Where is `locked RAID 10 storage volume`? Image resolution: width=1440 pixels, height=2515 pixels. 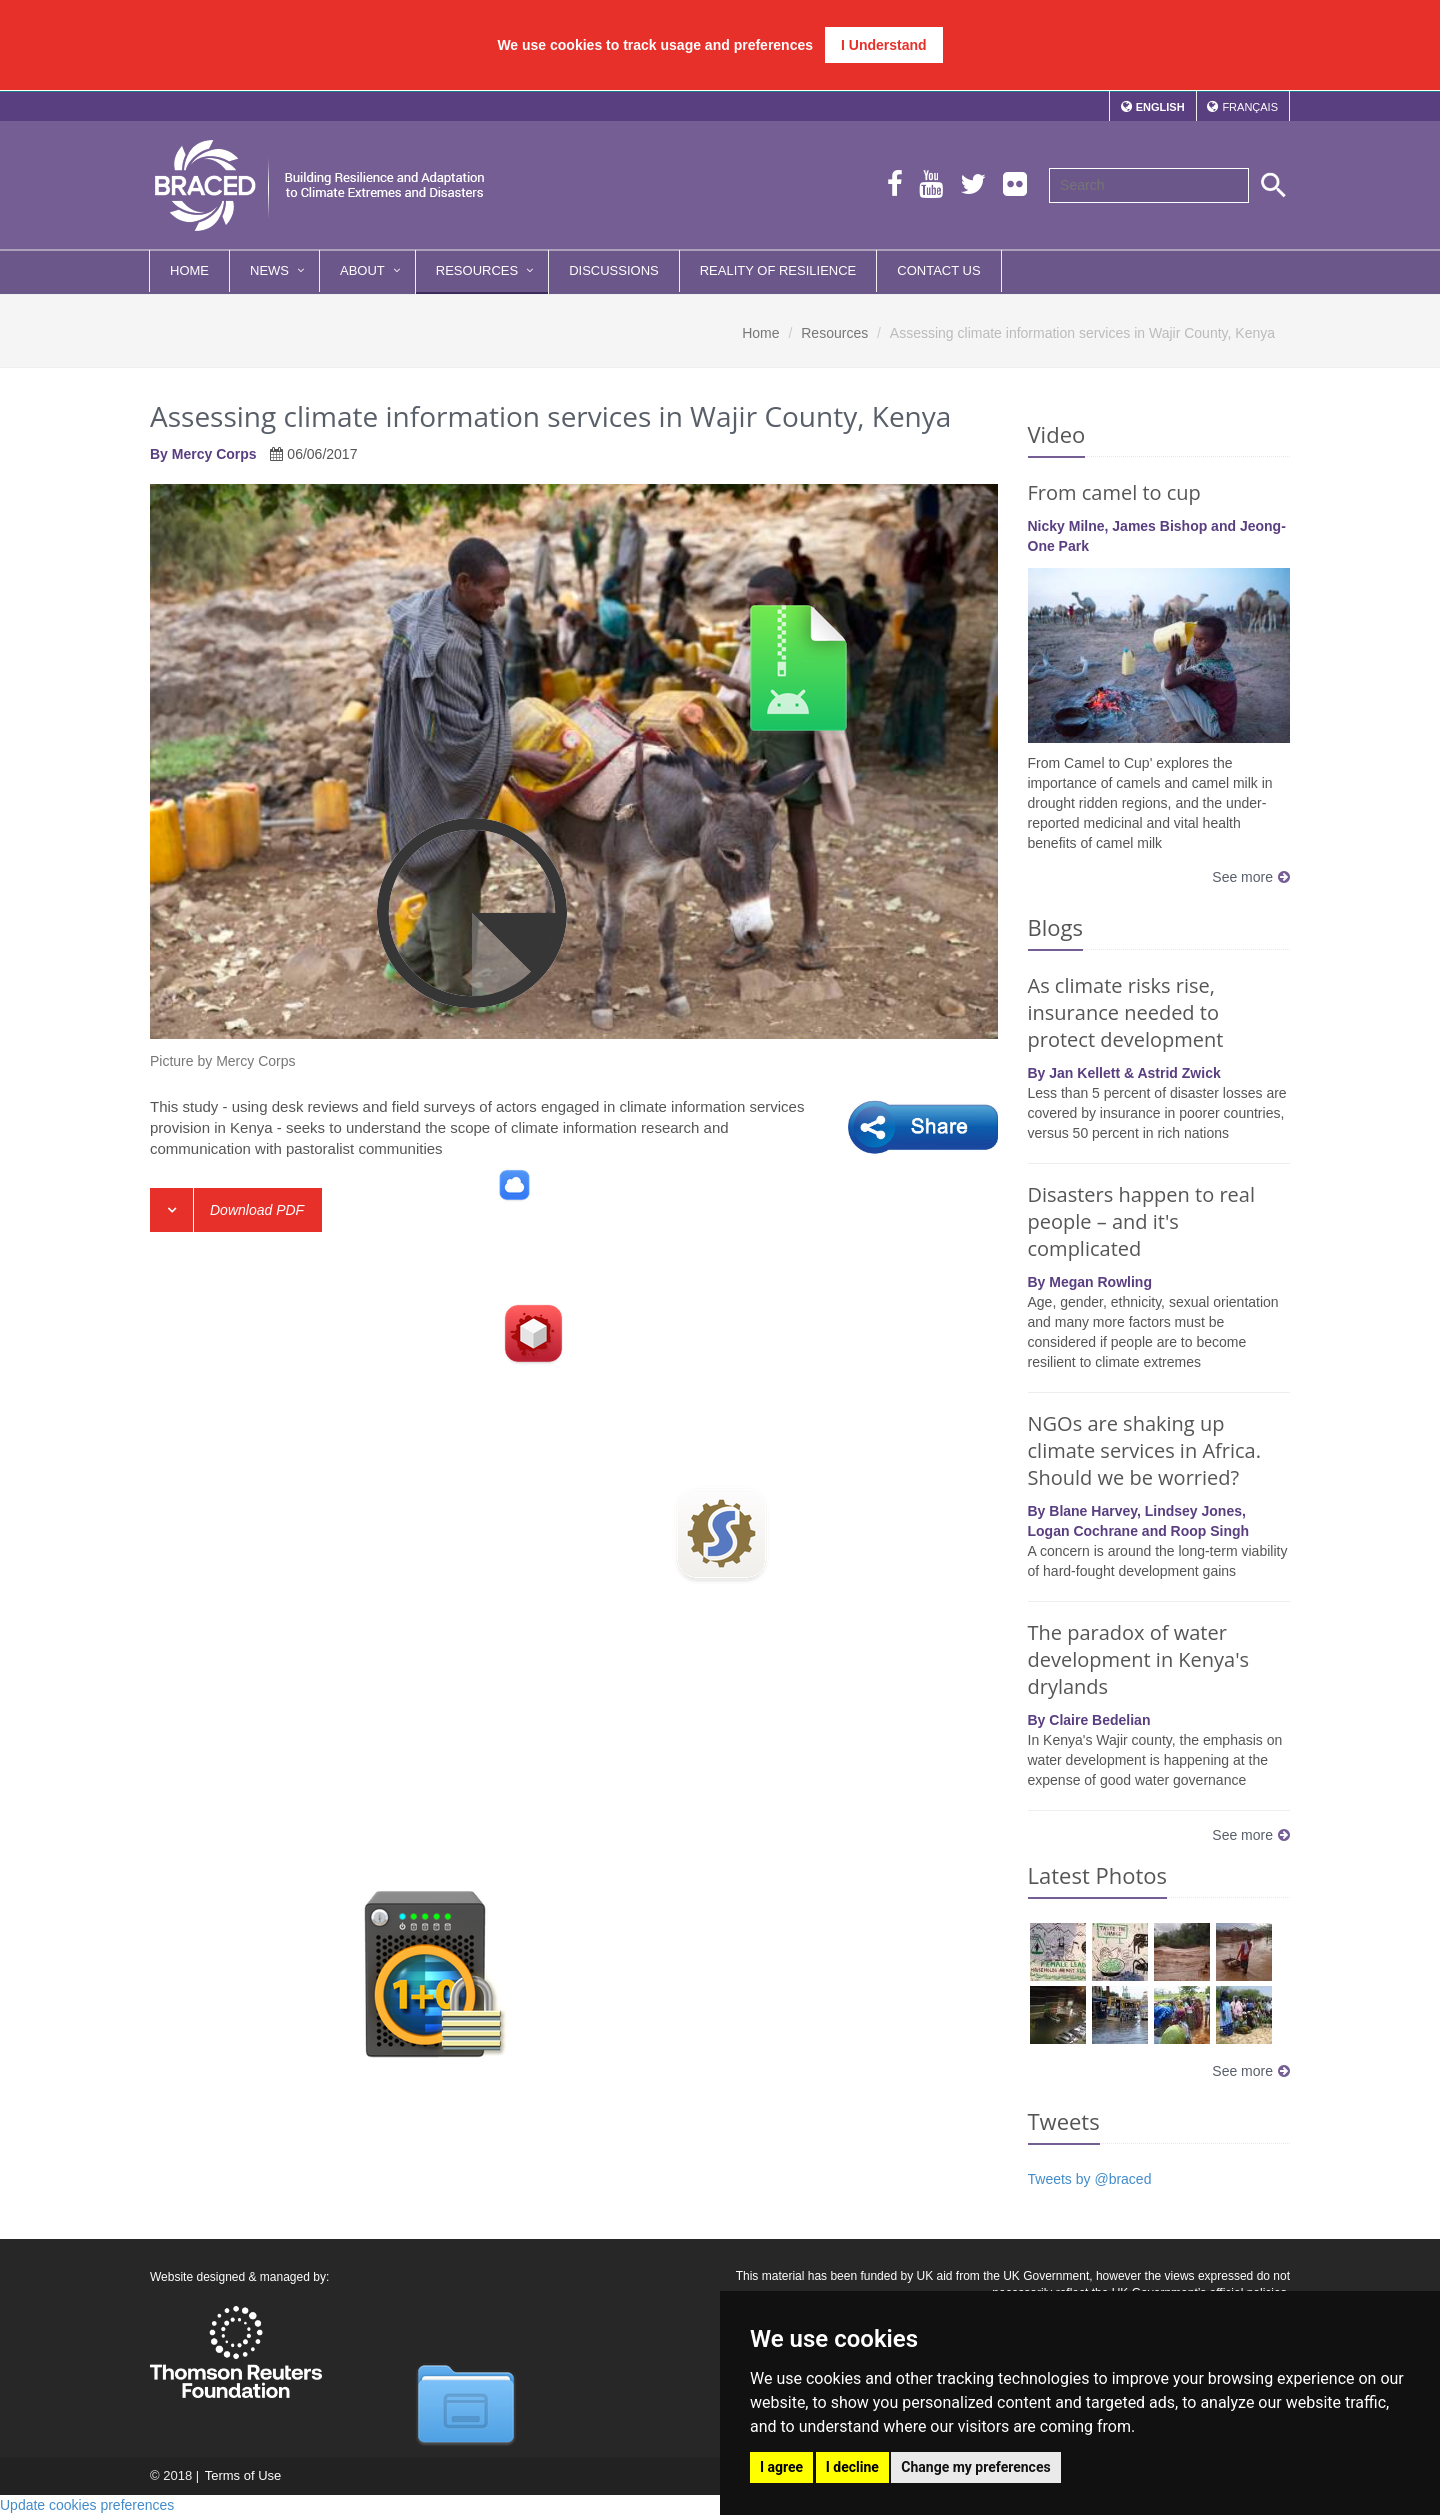 locked RAID 10 storage volume is located at coordinates (425, 1974).